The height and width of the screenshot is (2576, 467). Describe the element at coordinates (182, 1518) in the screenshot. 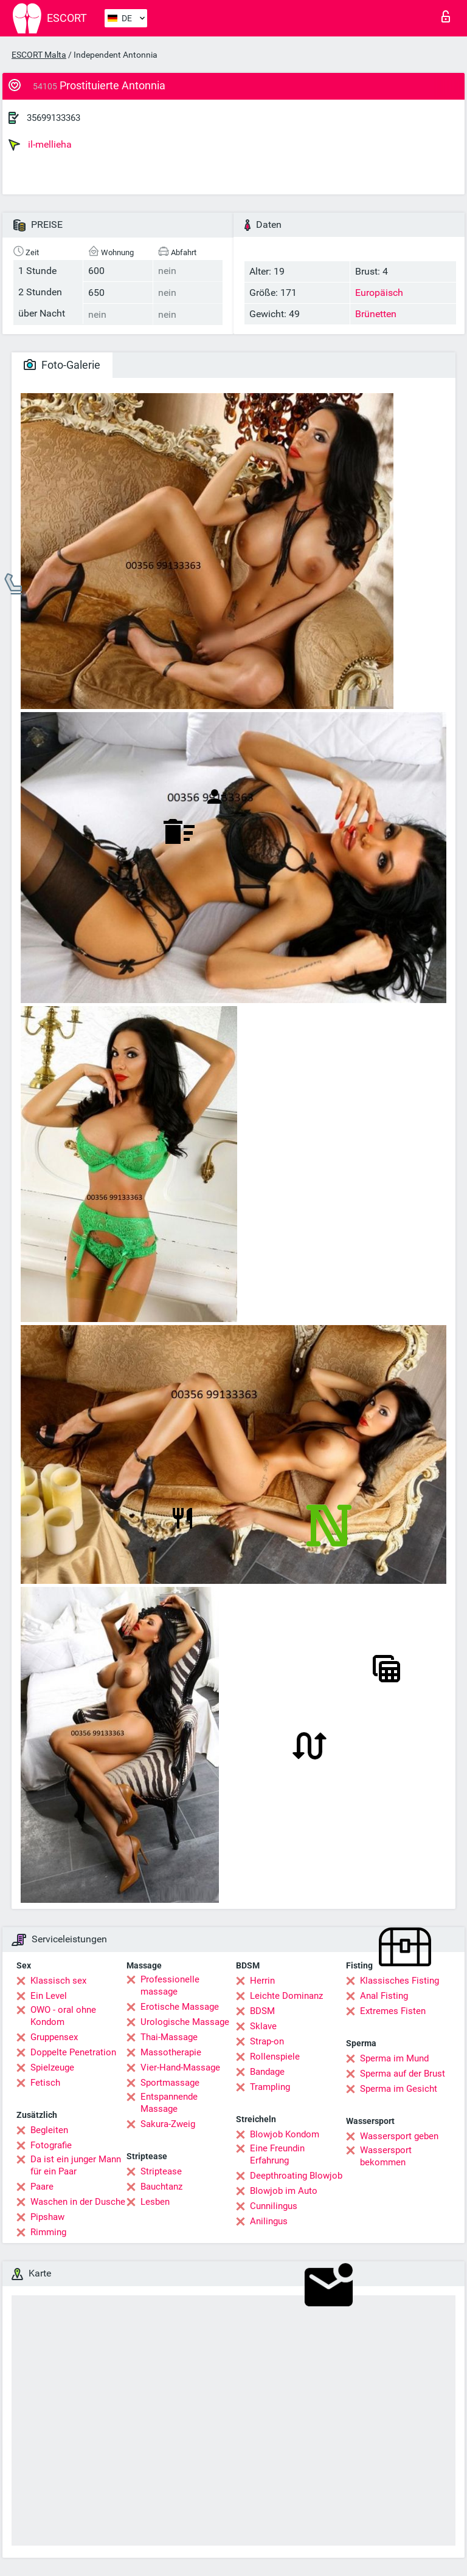

I see `find nearby restaurants` at that location.